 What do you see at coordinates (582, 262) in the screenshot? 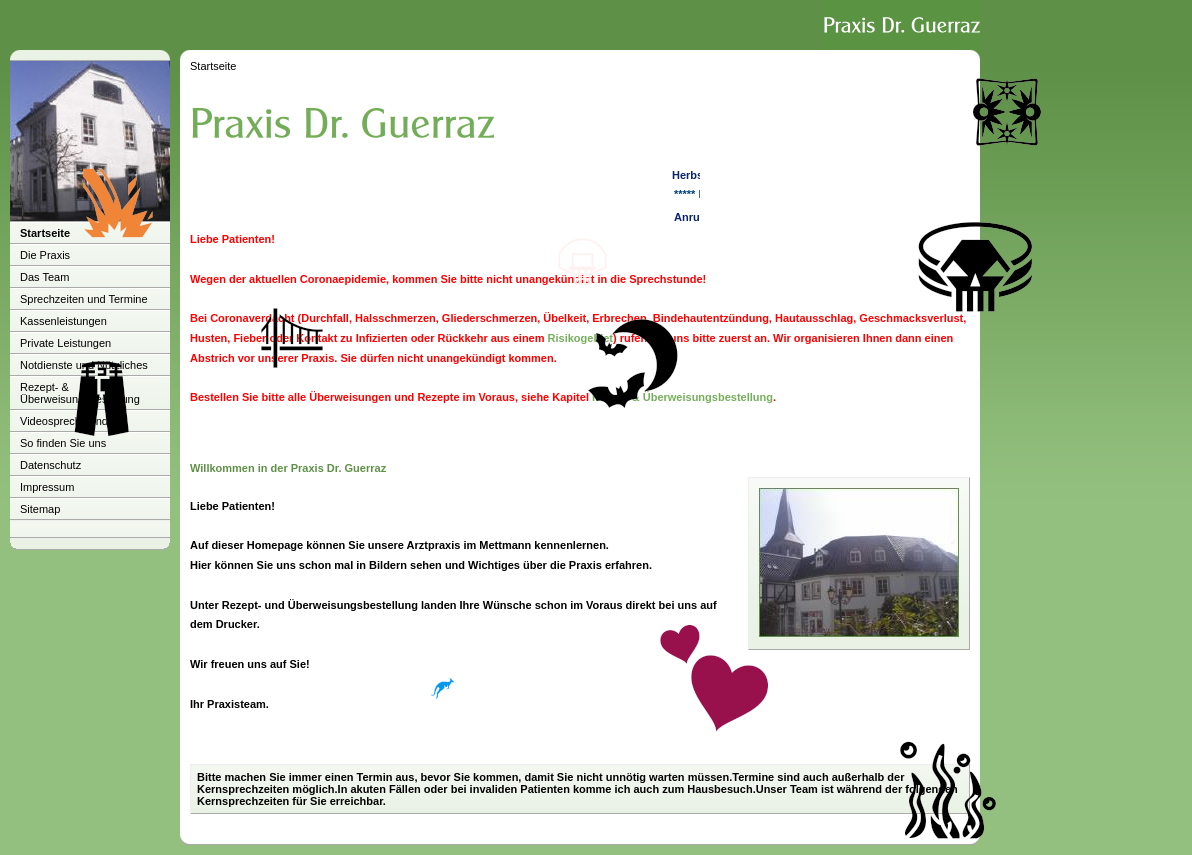
I see `access basketball game or sports section` at bounding box center [582, 262].